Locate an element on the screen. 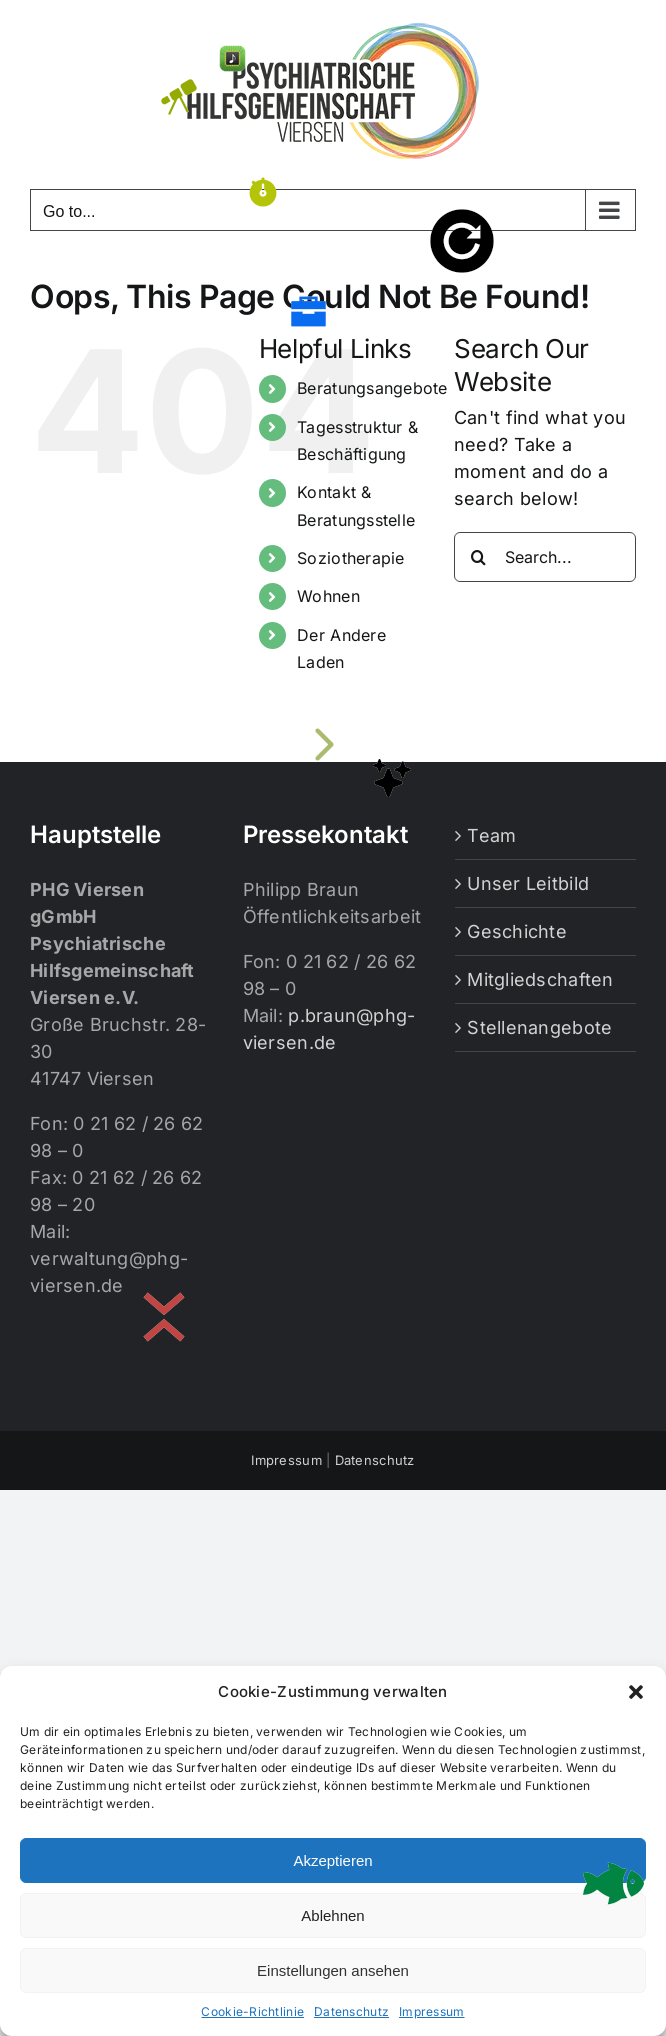 The height and width of the screenshot is (2036, 666). indicates AI-generated or enhanced content is located at coordinates (392, 778).